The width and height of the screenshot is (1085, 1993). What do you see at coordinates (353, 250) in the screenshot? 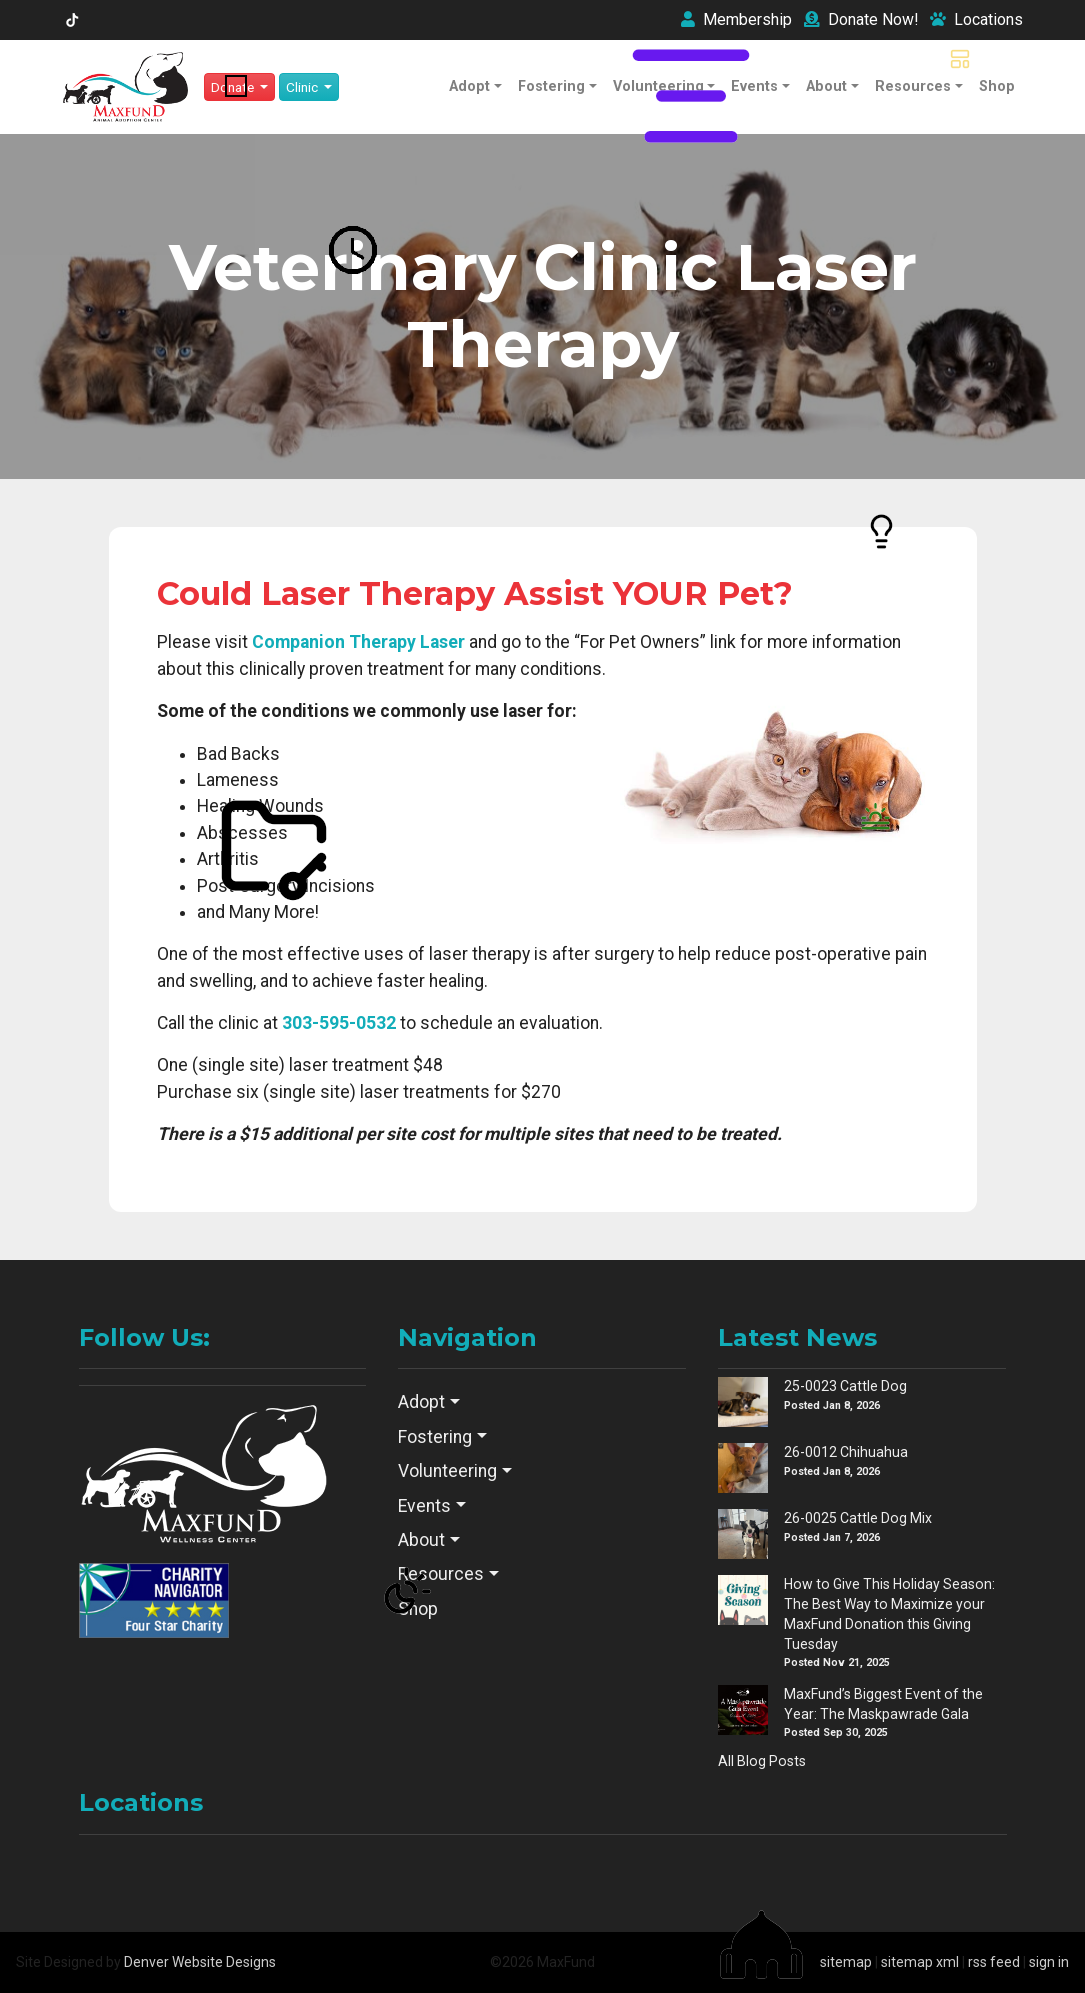
I see `view time or clock settings` at bounding box center [353, 250].